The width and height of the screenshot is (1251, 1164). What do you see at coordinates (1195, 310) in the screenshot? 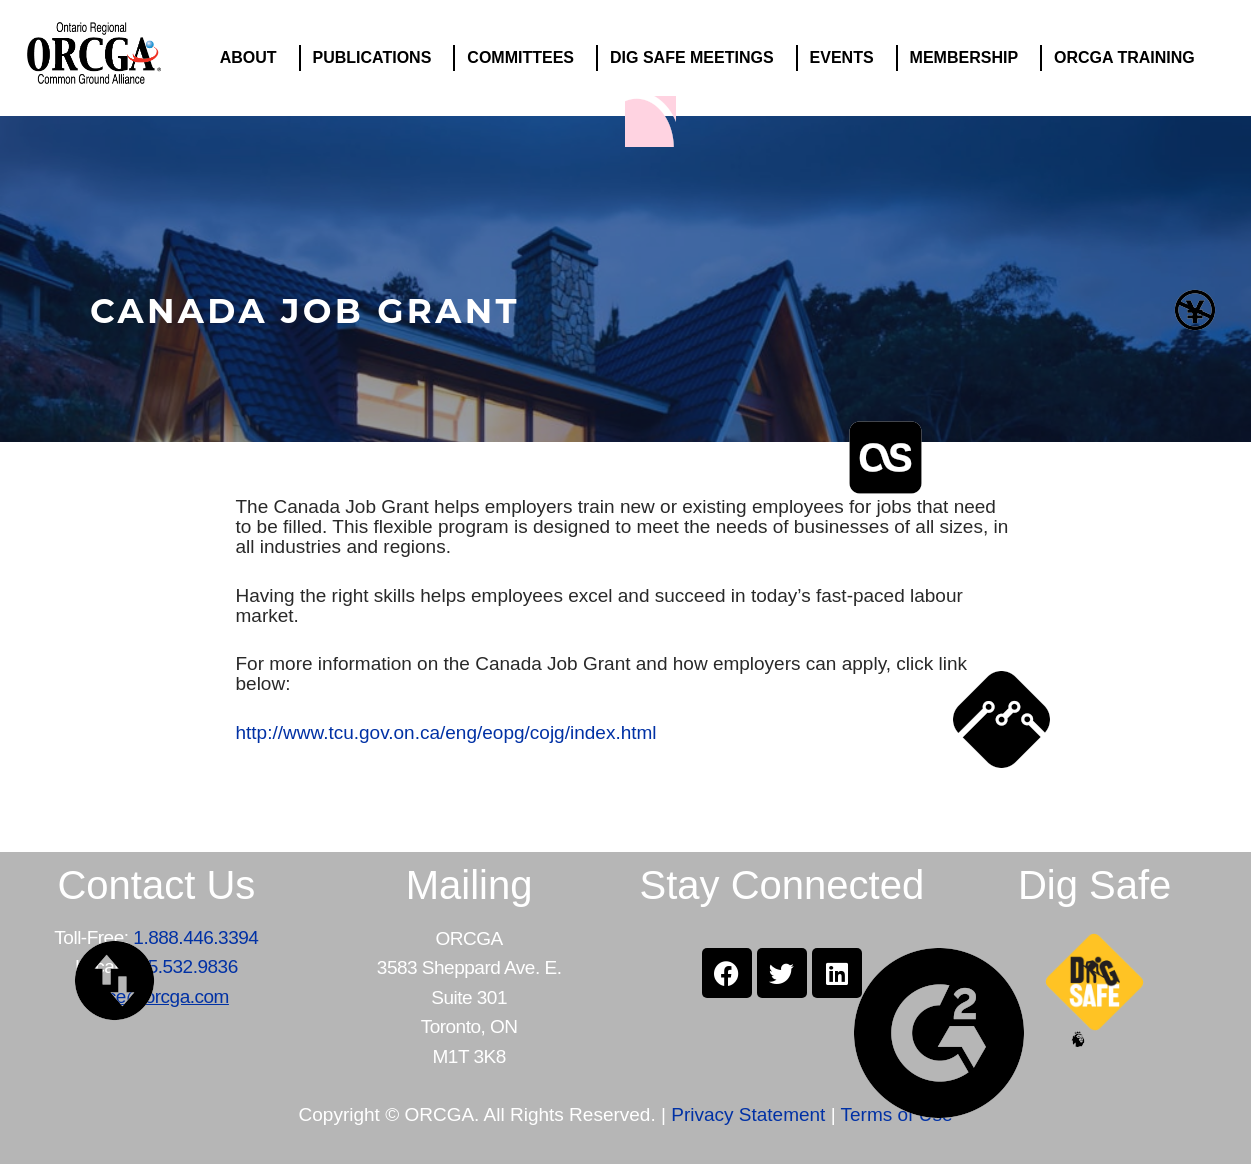
I see `indicates non-commercial use license for Japan (yen symbol)` at bounding box center [1195, 310].